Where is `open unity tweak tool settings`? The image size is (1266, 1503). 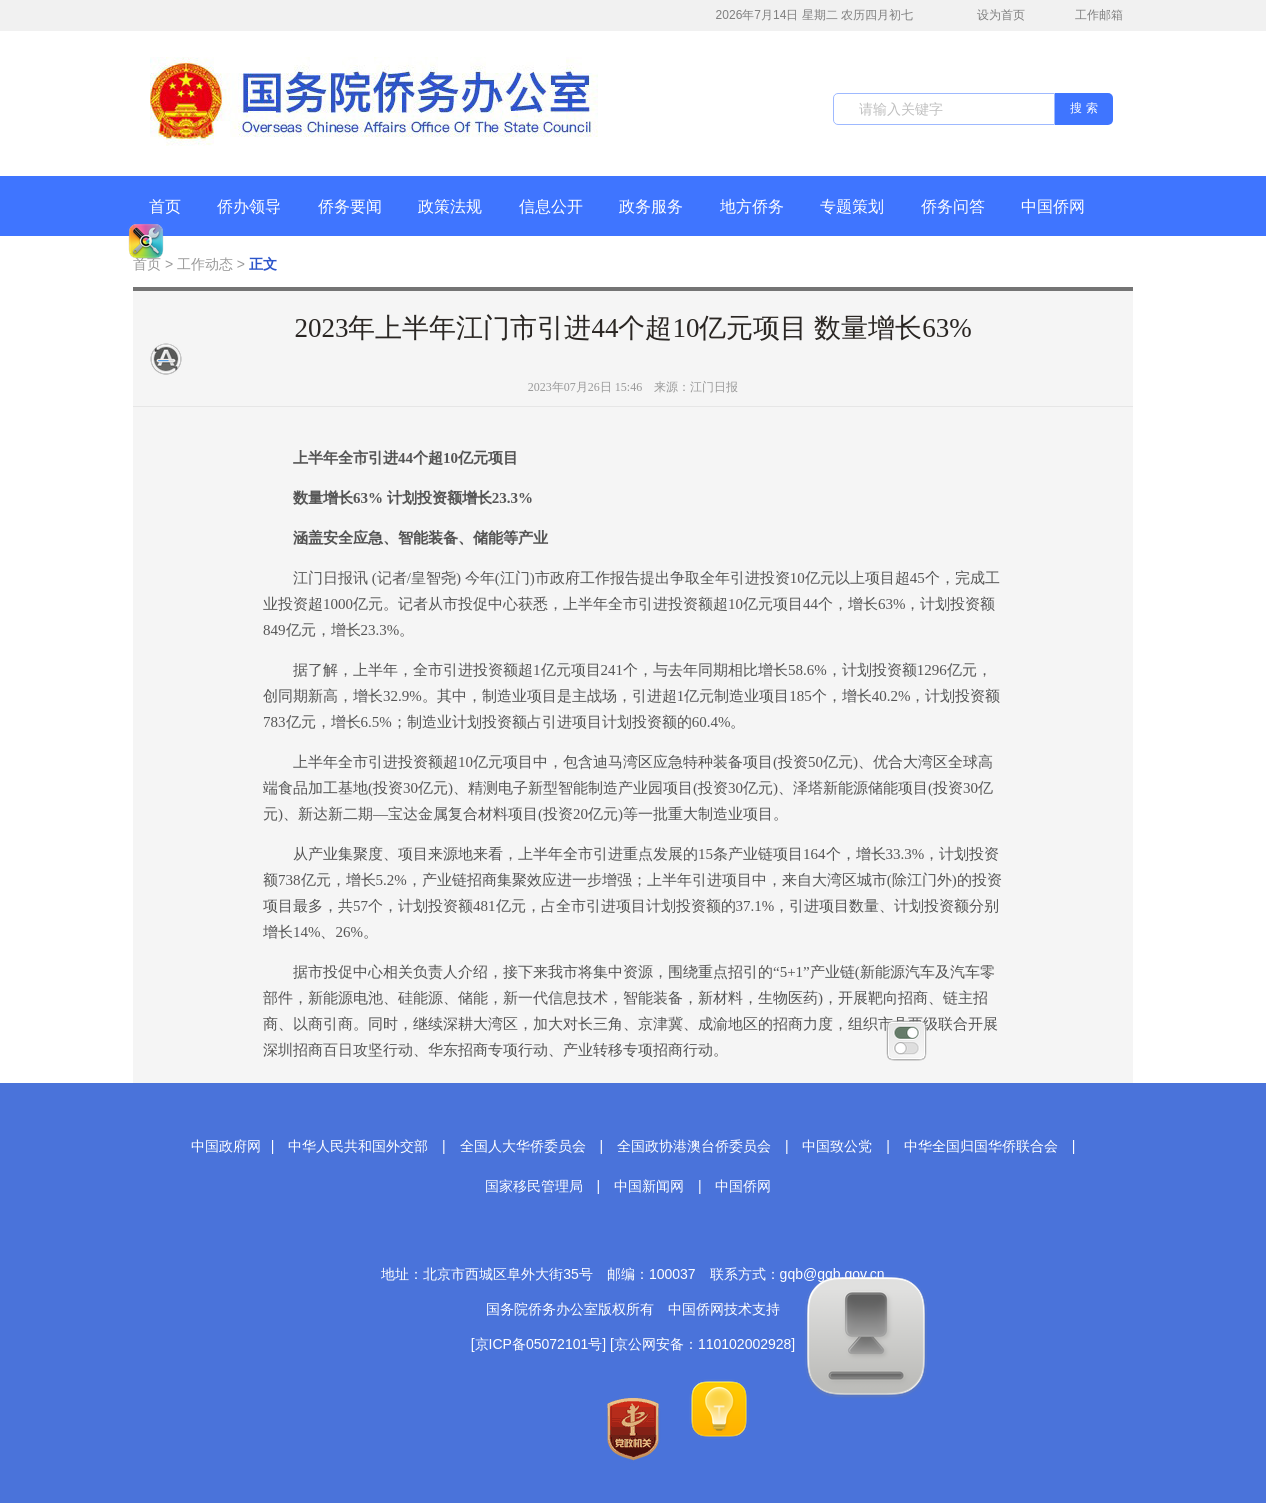
open unity tweak tool settings is located at coordinates (906, 1040).